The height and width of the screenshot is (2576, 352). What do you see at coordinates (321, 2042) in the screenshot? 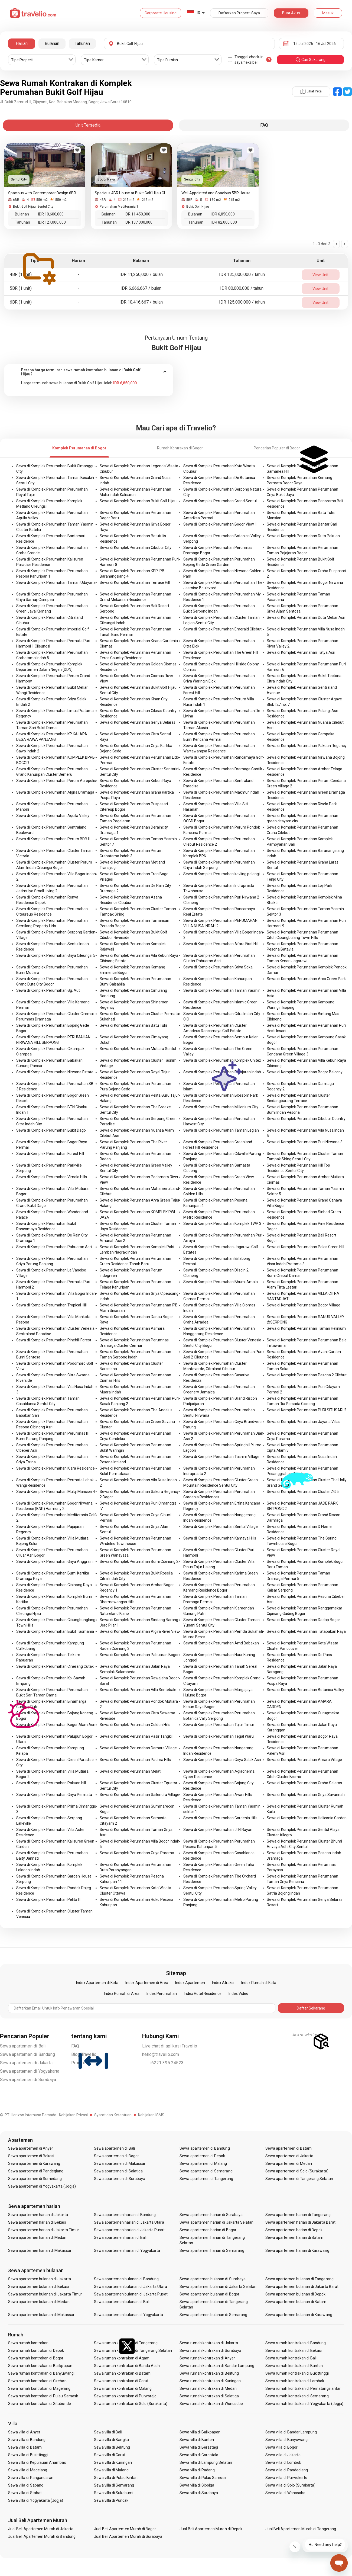
I see `search for a package or shipment` at bounding box center [321, 2042].